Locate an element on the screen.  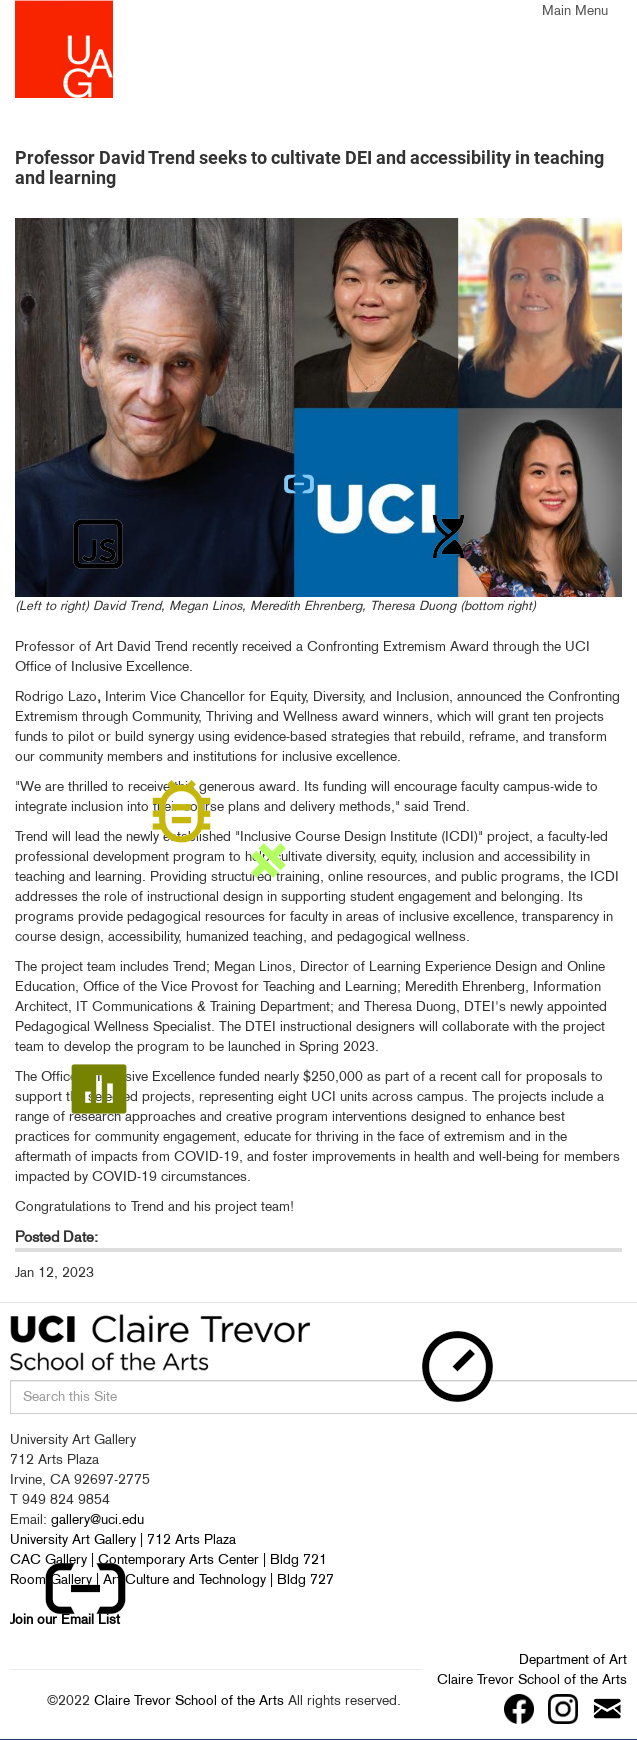
alibaba cloud services logo is located at coordinates (85, 1588).